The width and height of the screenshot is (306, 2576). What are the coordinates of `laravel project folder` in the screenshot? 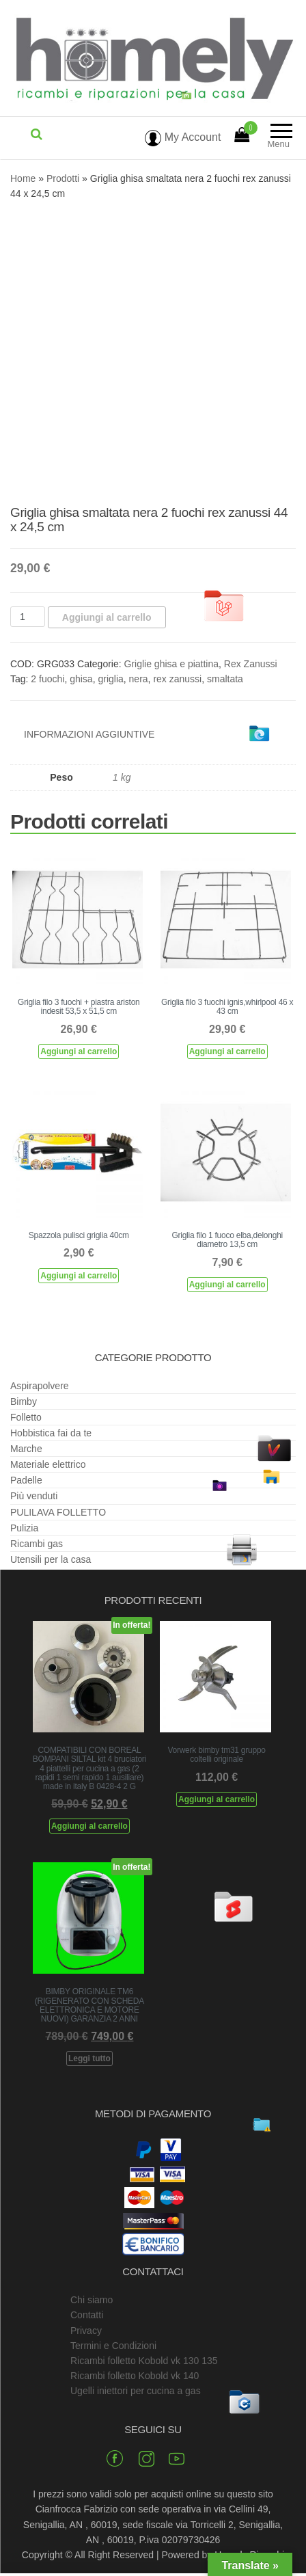 It's located at (223, 606).